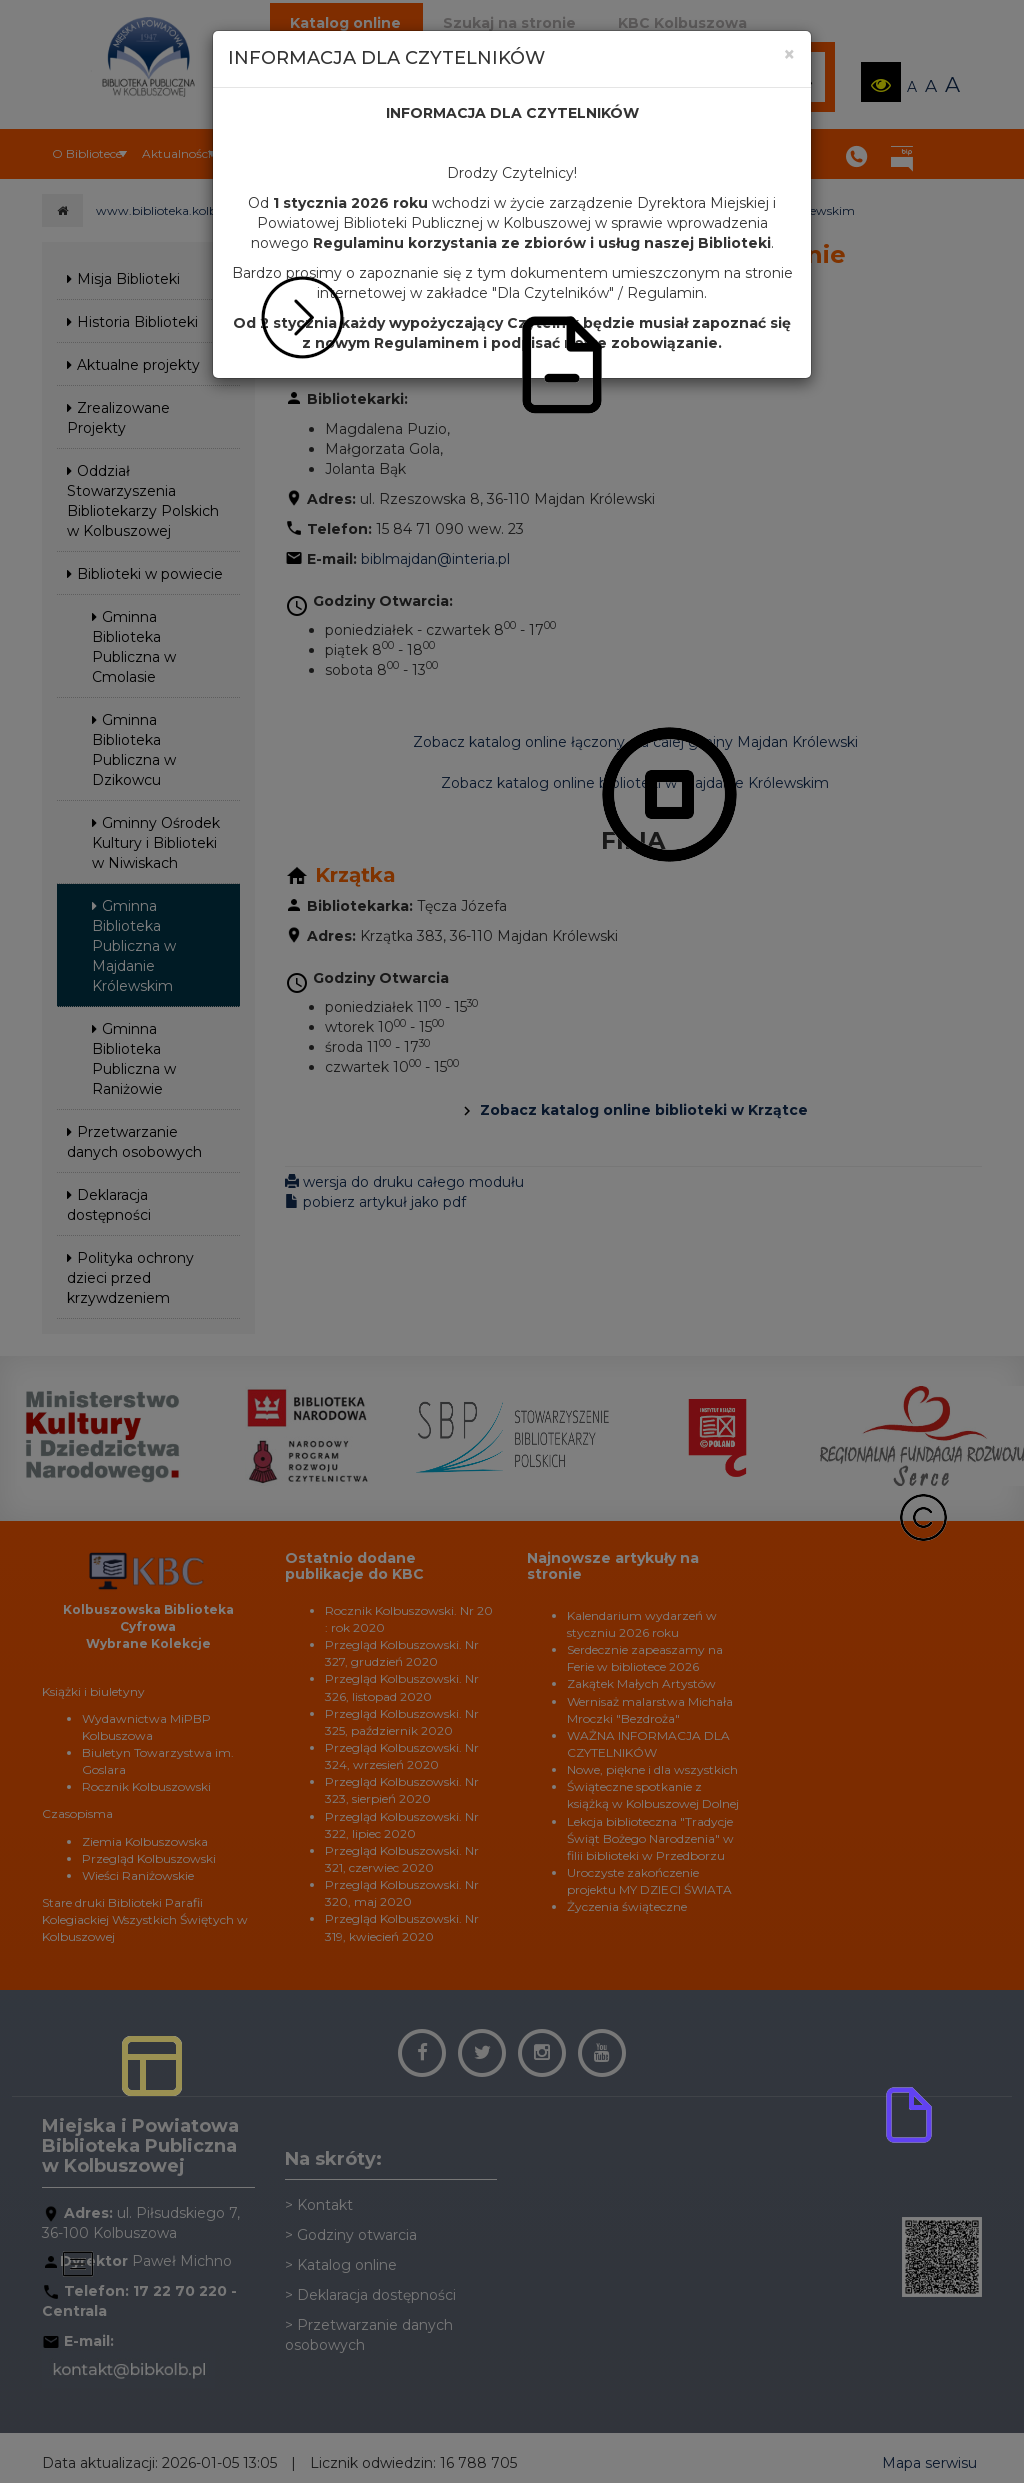 This screenshot has width=1024, height=2483. What do you see at coordinates (152, 2066) in the screenshot?
I see `change page layout or view` at bounding box center [152, 2066].